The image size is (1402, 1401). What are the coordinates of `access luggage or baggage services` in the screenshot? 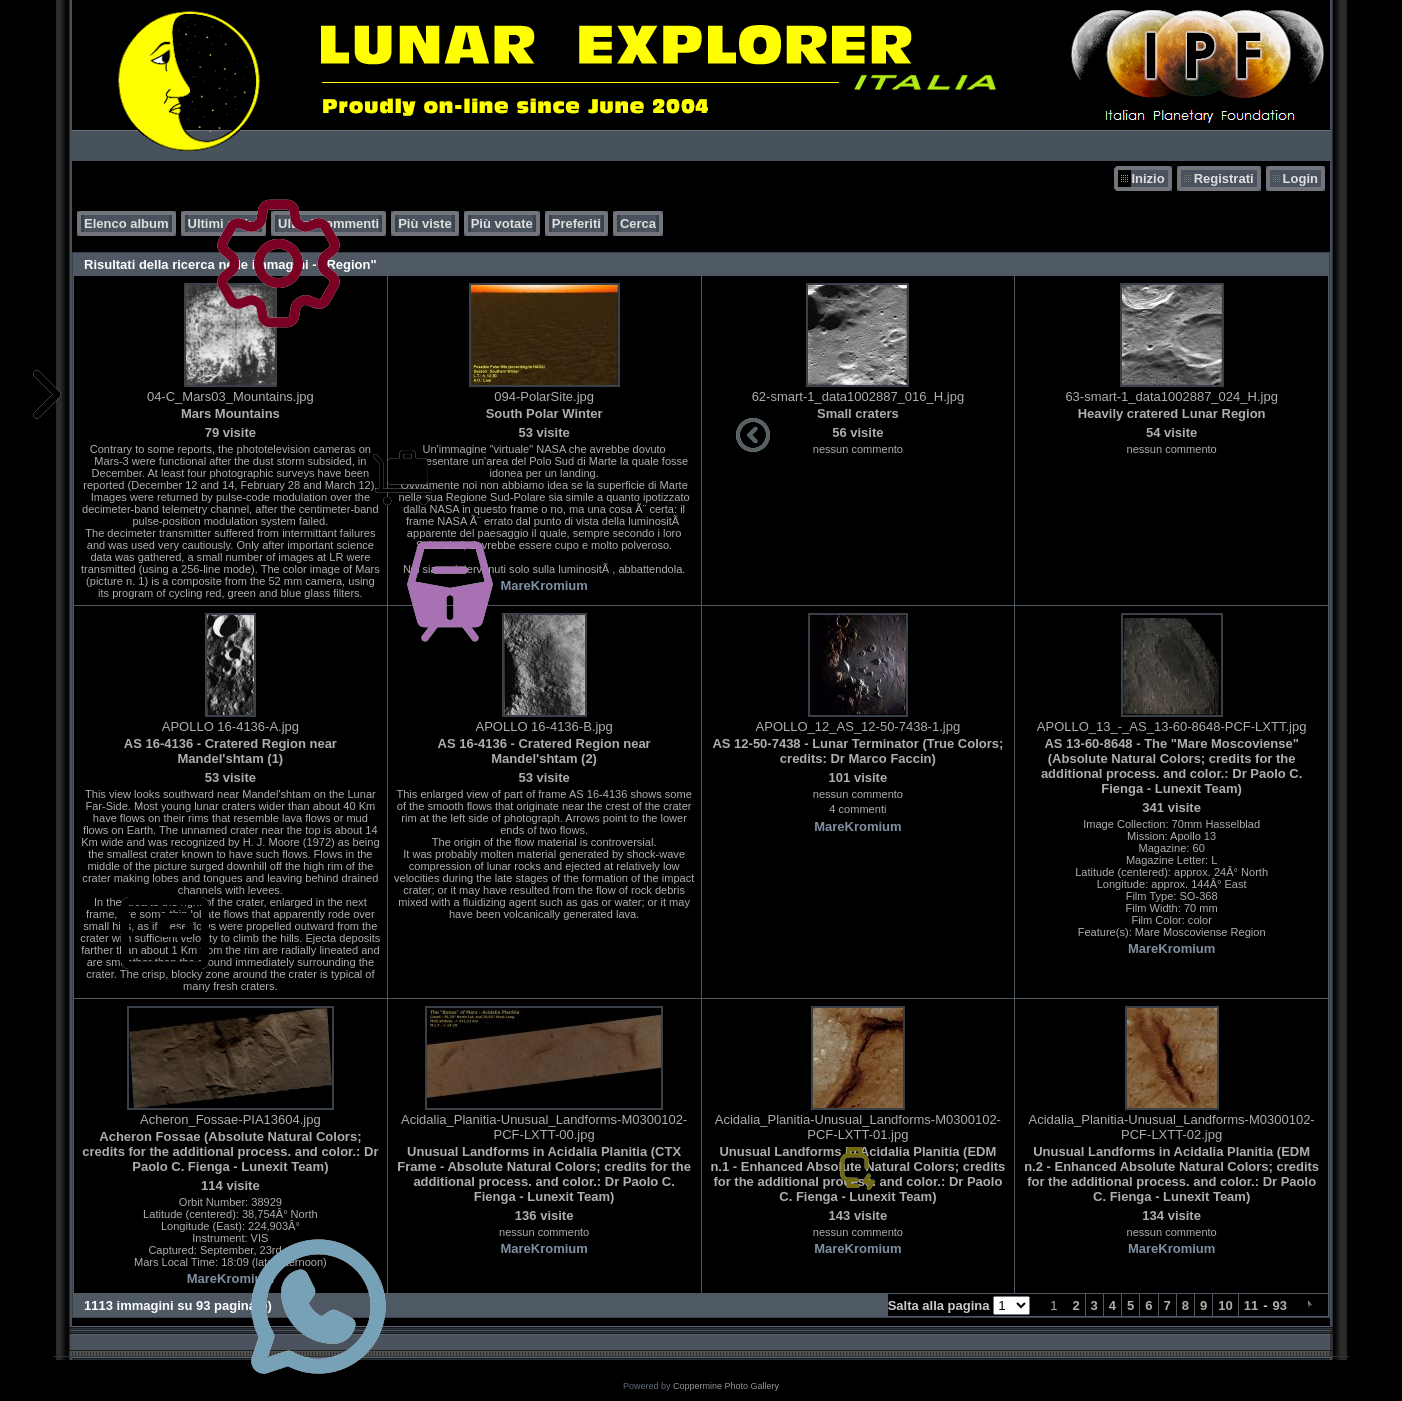 It's located at (401, 476).